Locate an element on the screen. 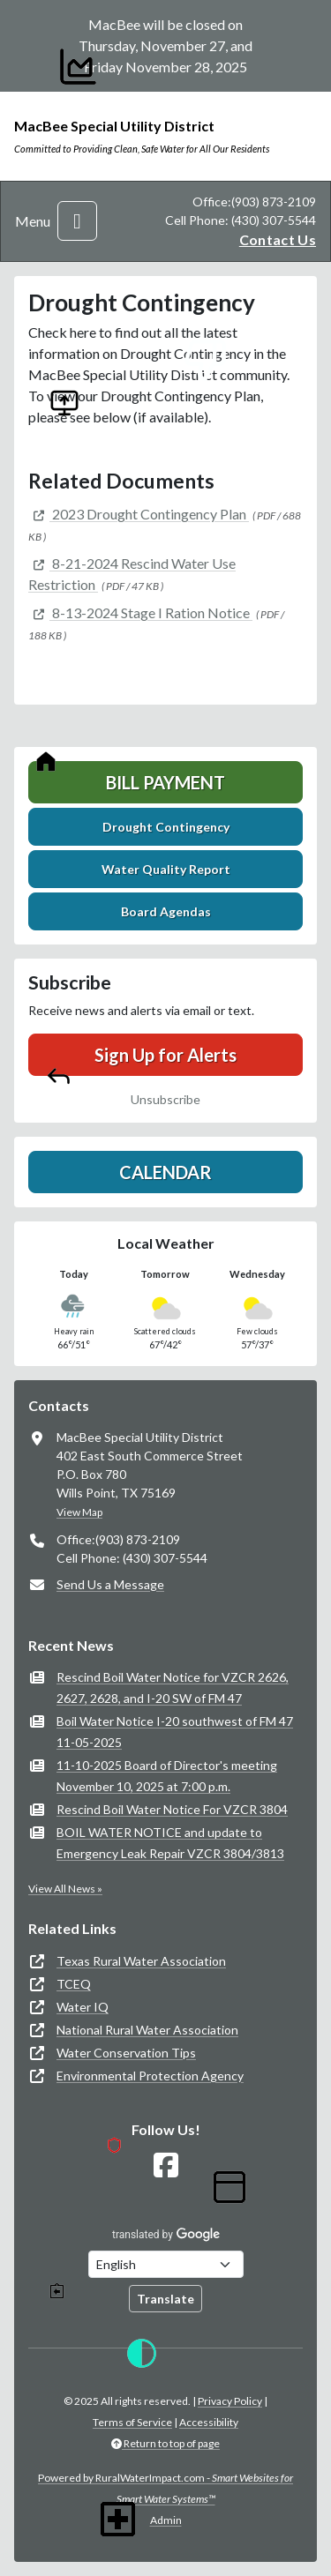  dislike or downvote content is located at coordinates (205, 360).